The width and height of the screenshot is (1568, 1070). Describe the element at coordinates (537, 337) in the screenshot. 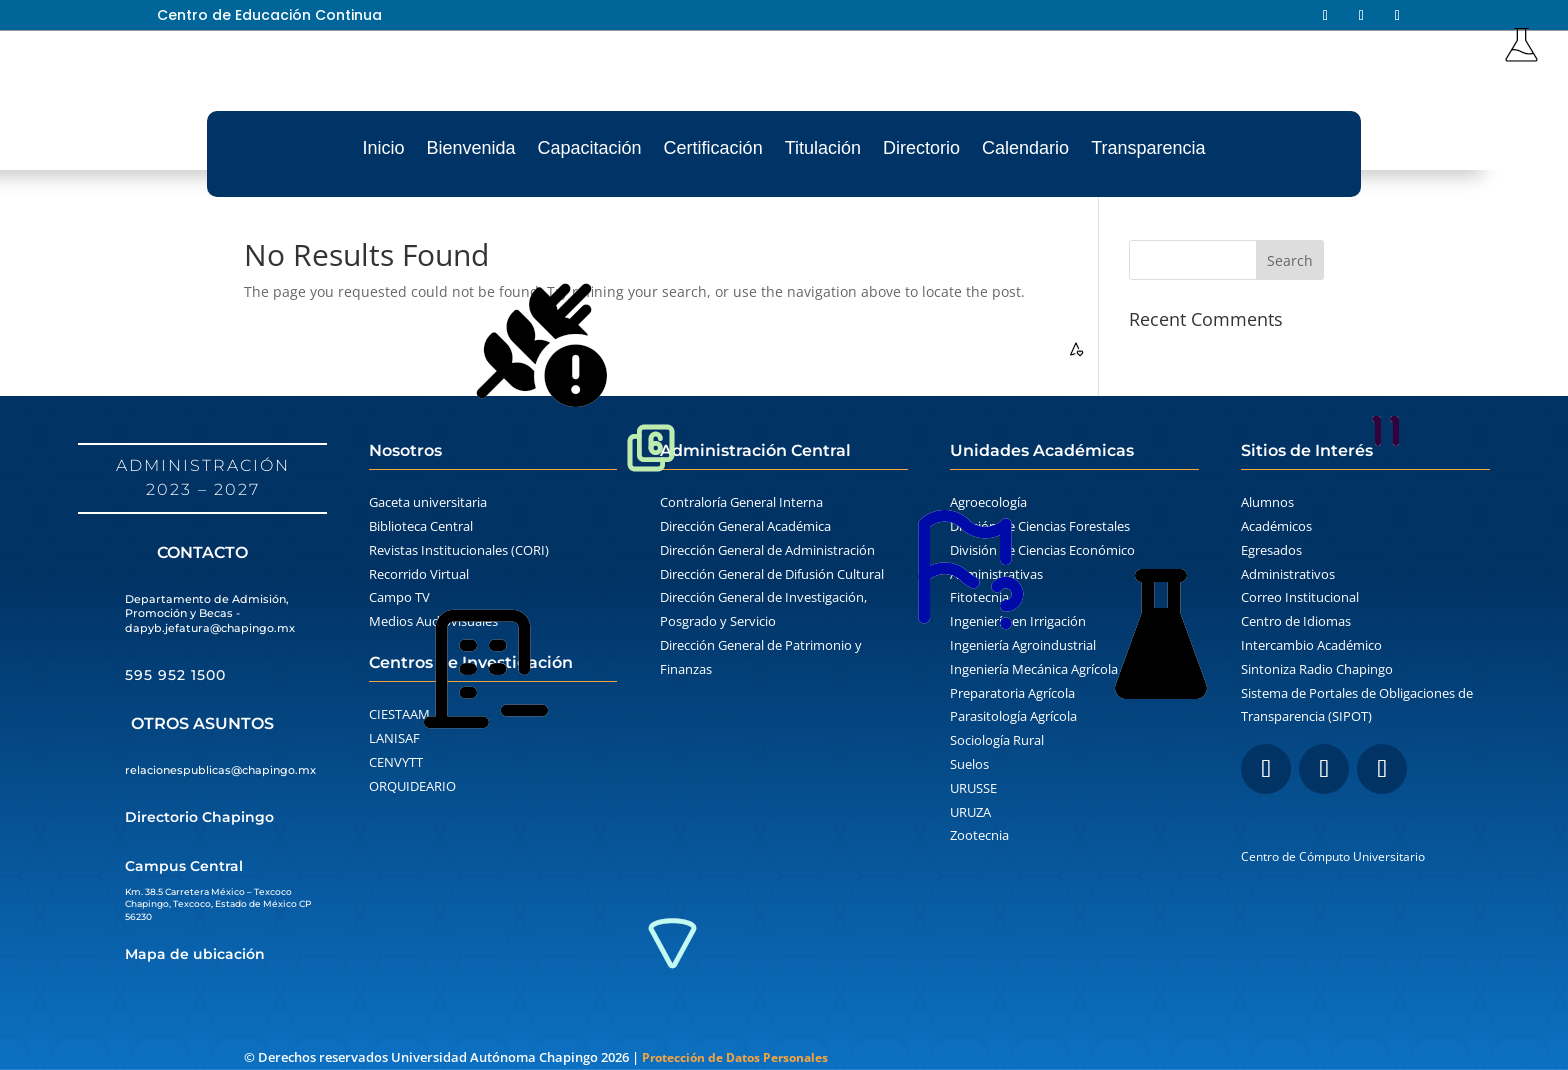

I see `indicates a crop or grain alert` at that location.